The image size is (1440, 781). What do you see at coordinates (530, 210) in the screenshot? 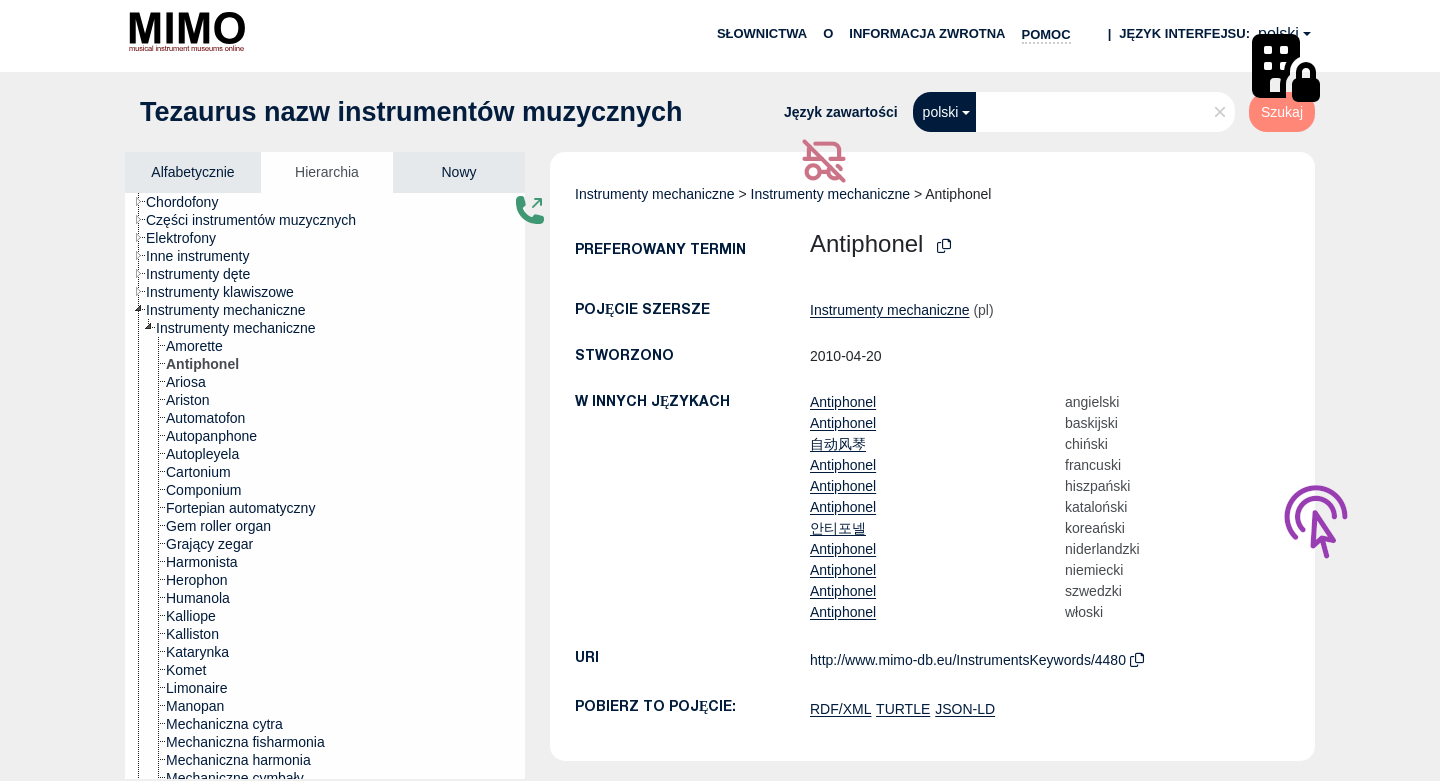
I see `make an outgoing call` at bounding box center [530, 210].